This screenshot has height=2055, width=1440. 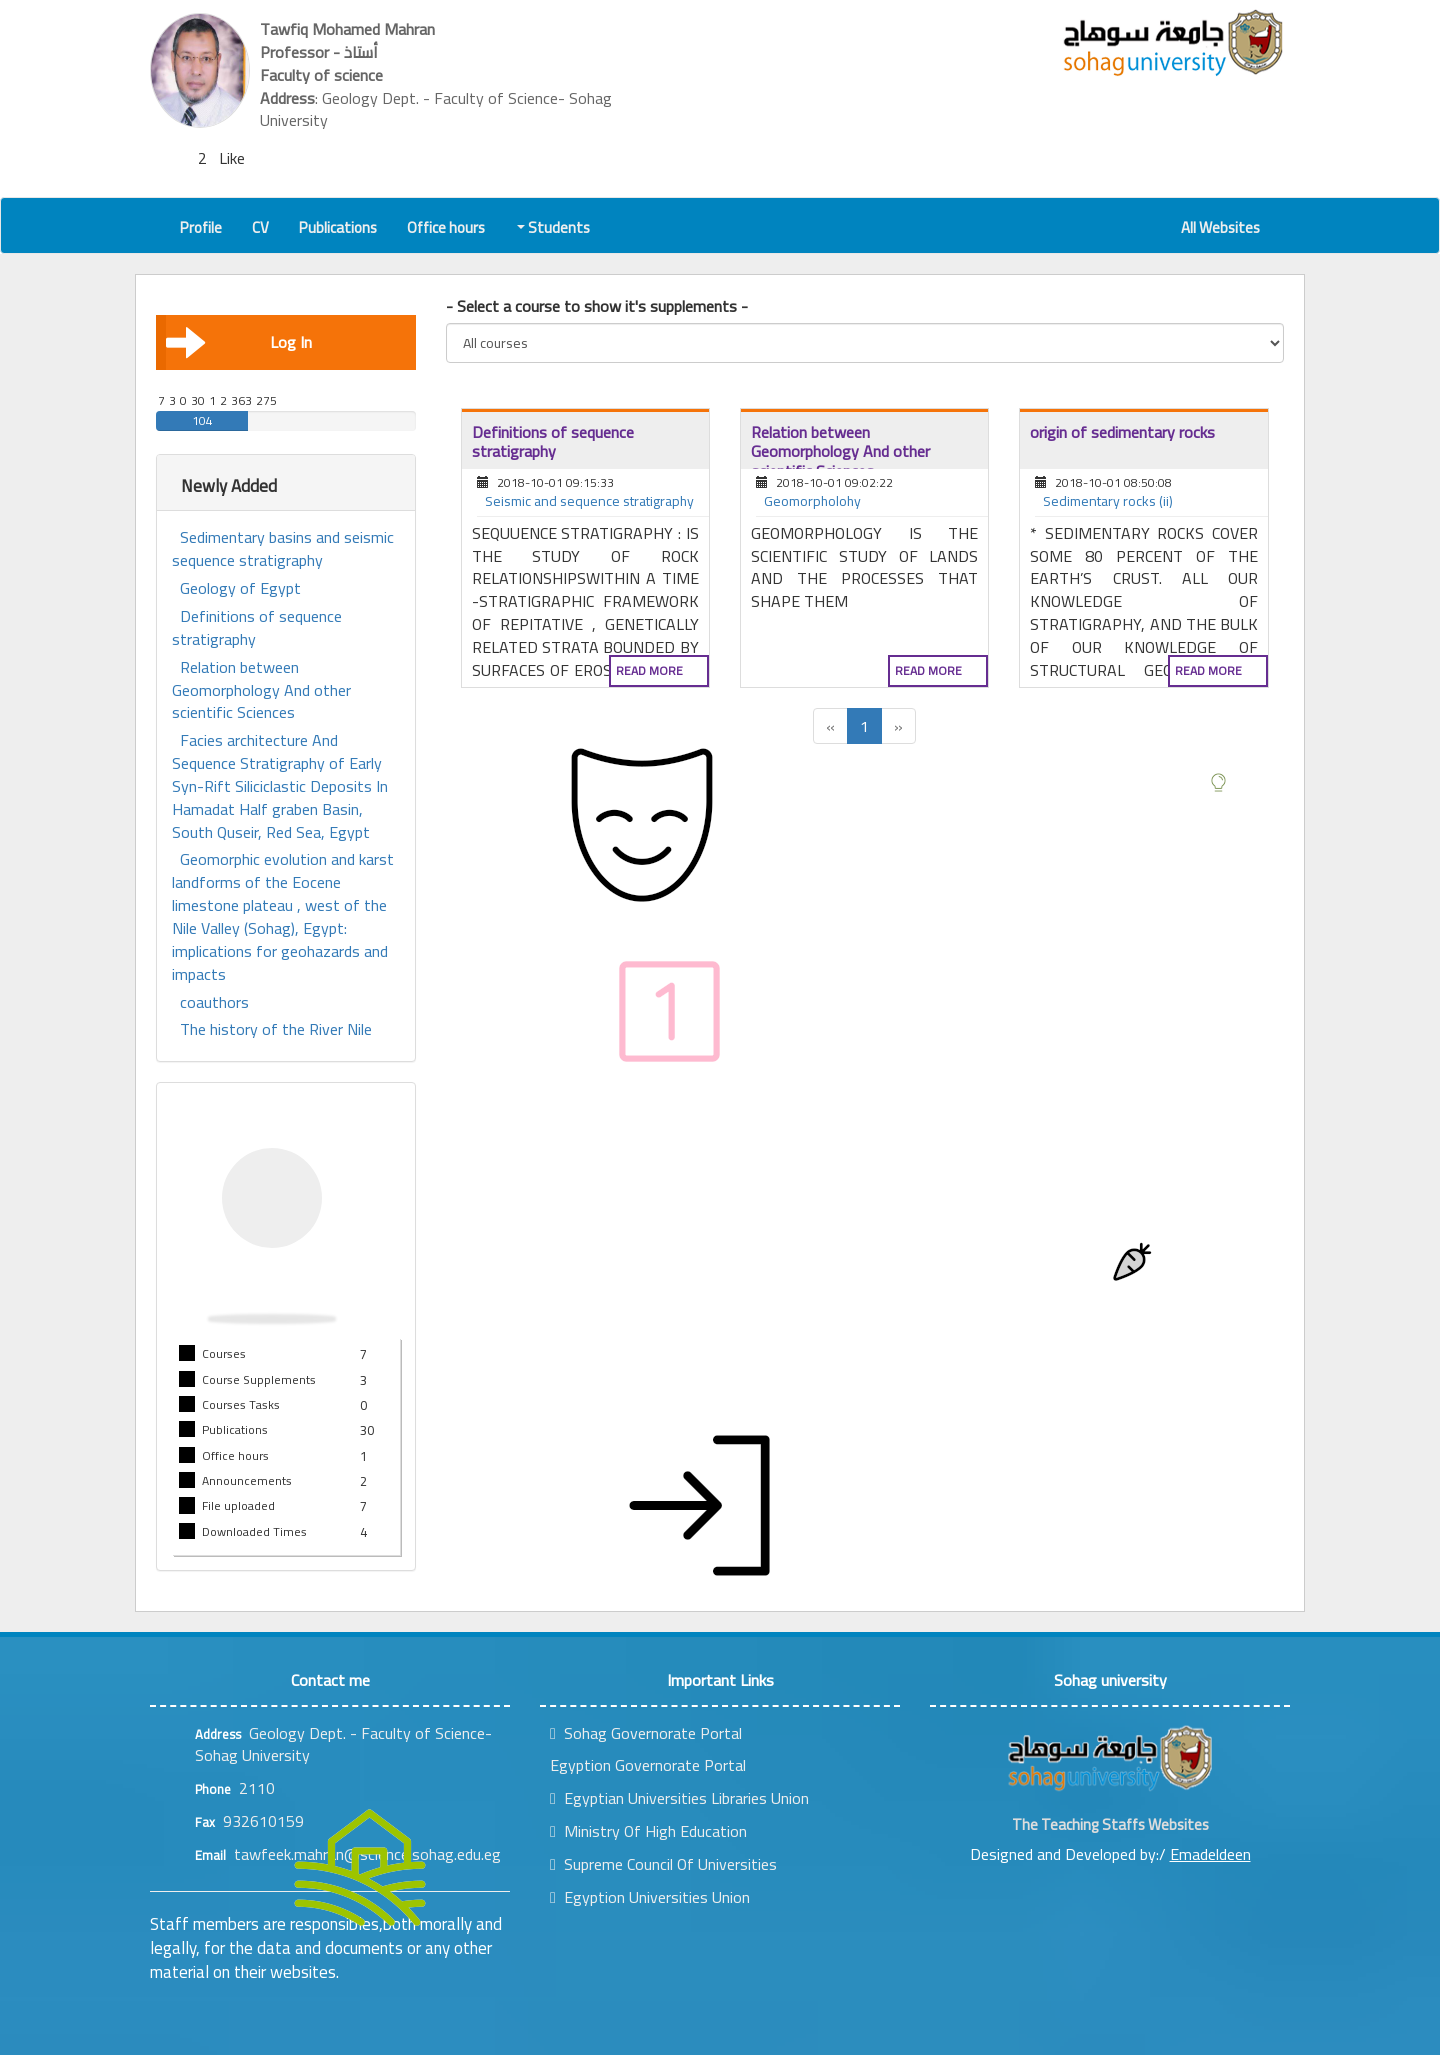 I want to click on browse vegetable or produce category, so click(x=1131, y=1262).